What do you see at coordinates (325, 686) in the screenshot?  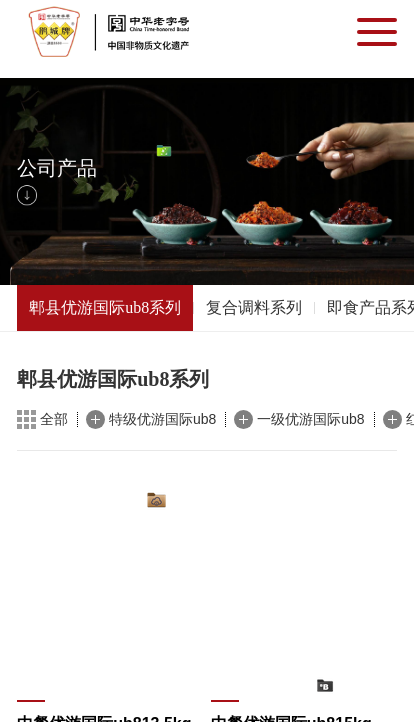 I see `open bethesda.net game files folder` at bounding box center [325, 686].